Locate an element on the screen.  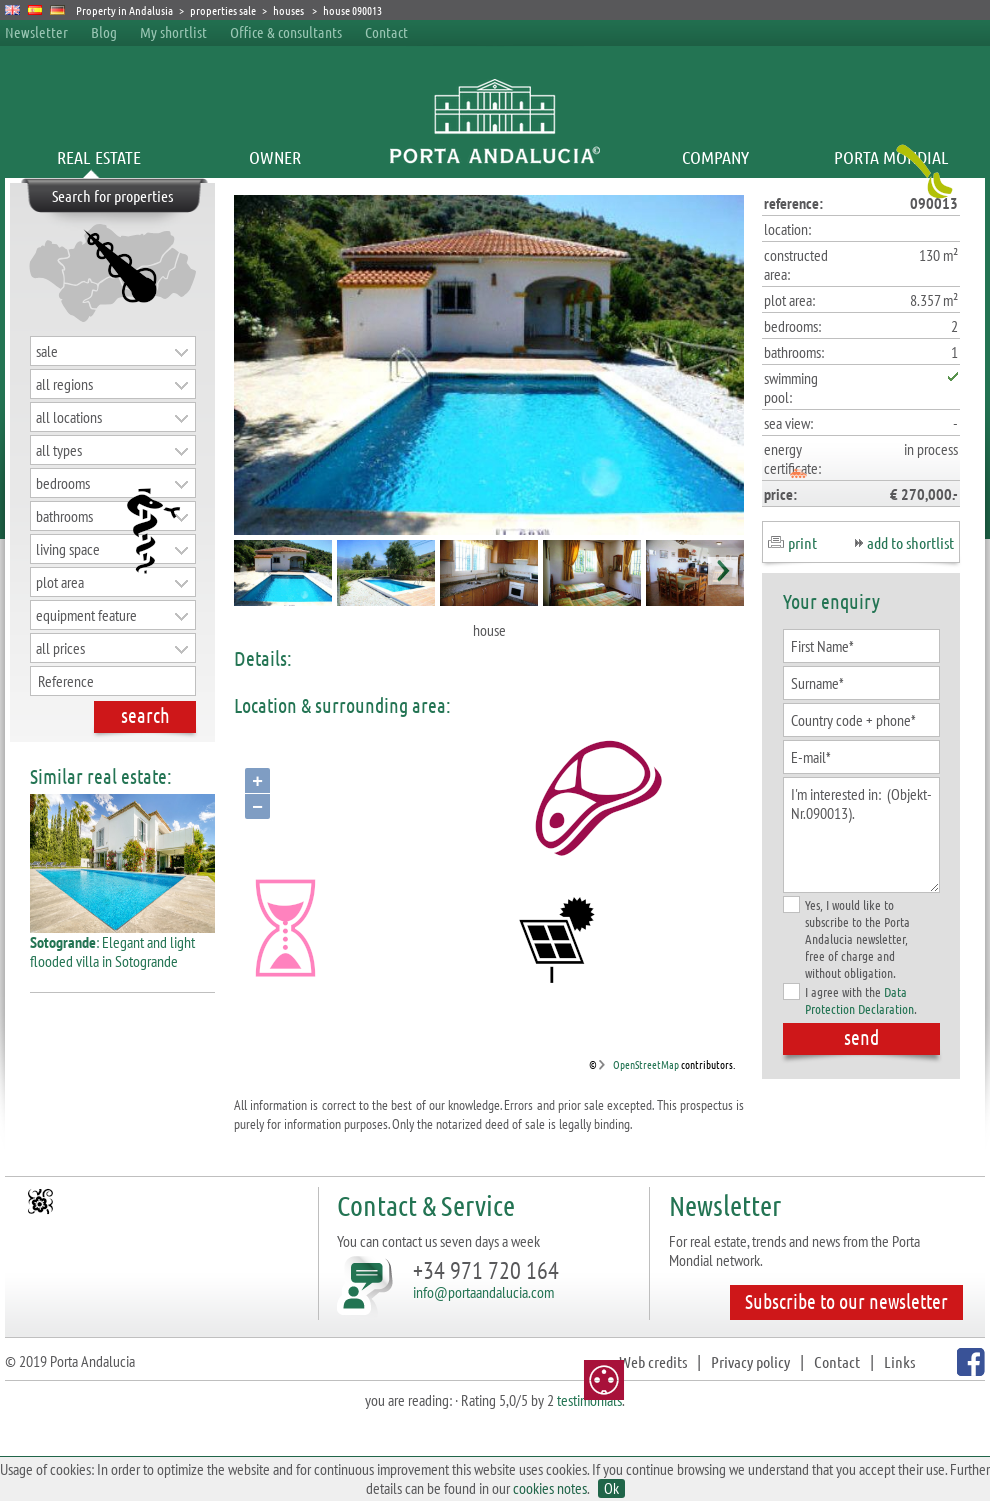
indicates electrical outlet or power source location is located at coordinates (604, 1380).